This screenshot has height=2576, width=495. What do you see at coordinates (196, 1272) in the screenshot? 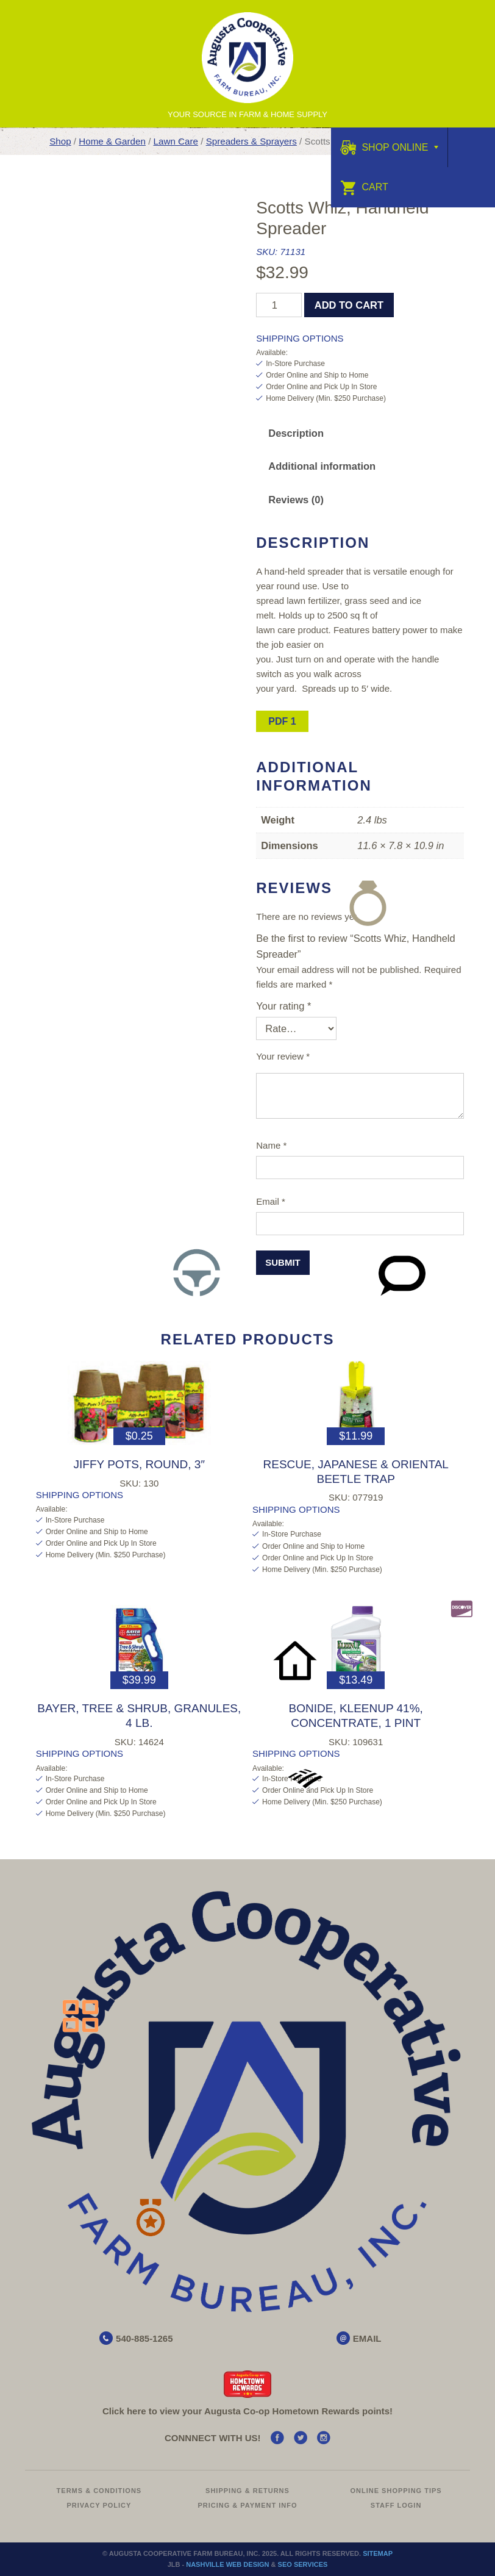
I see `access driving or navigation mode` at bounding box center [196, 1272].